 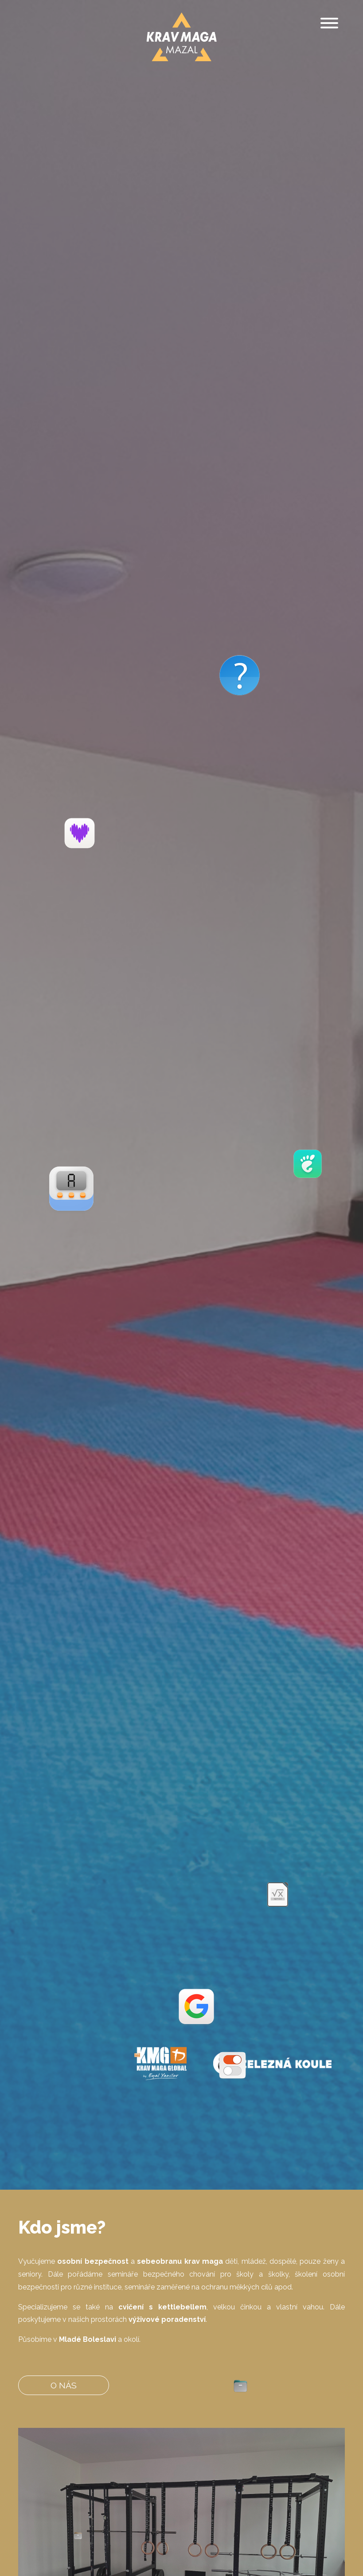 What do you see at coordinates (79, 833) in the screenshot?
I see `open deezer music streaming app` at bounding box center [79, 833].